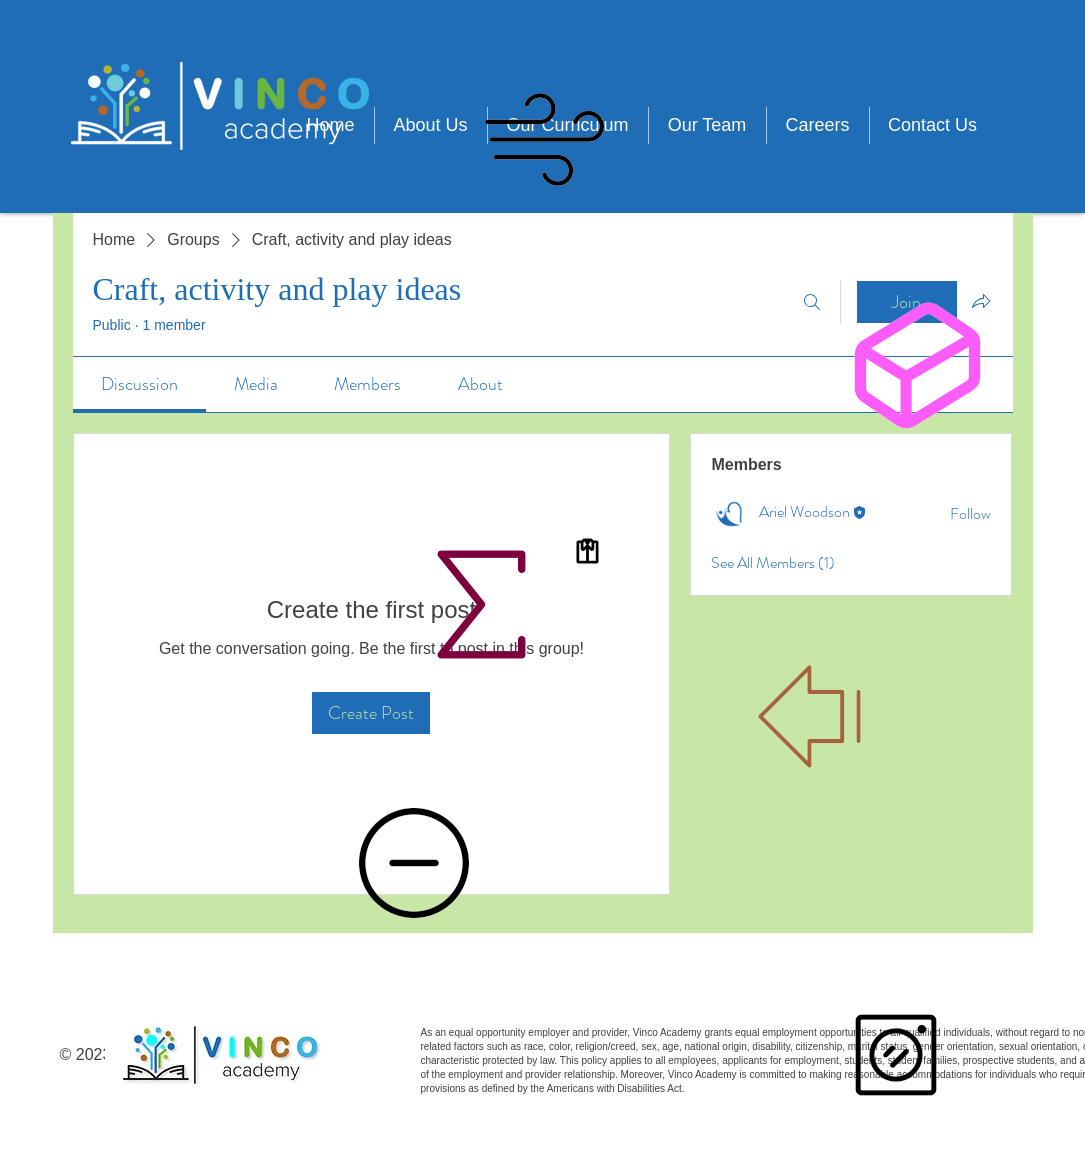 Image resolution: width=1085 pixels, height=1176 pixels. Describe the element at coordinates (587, 551) in the screenshot. I see `view folded laundry or clothing items` at that location.